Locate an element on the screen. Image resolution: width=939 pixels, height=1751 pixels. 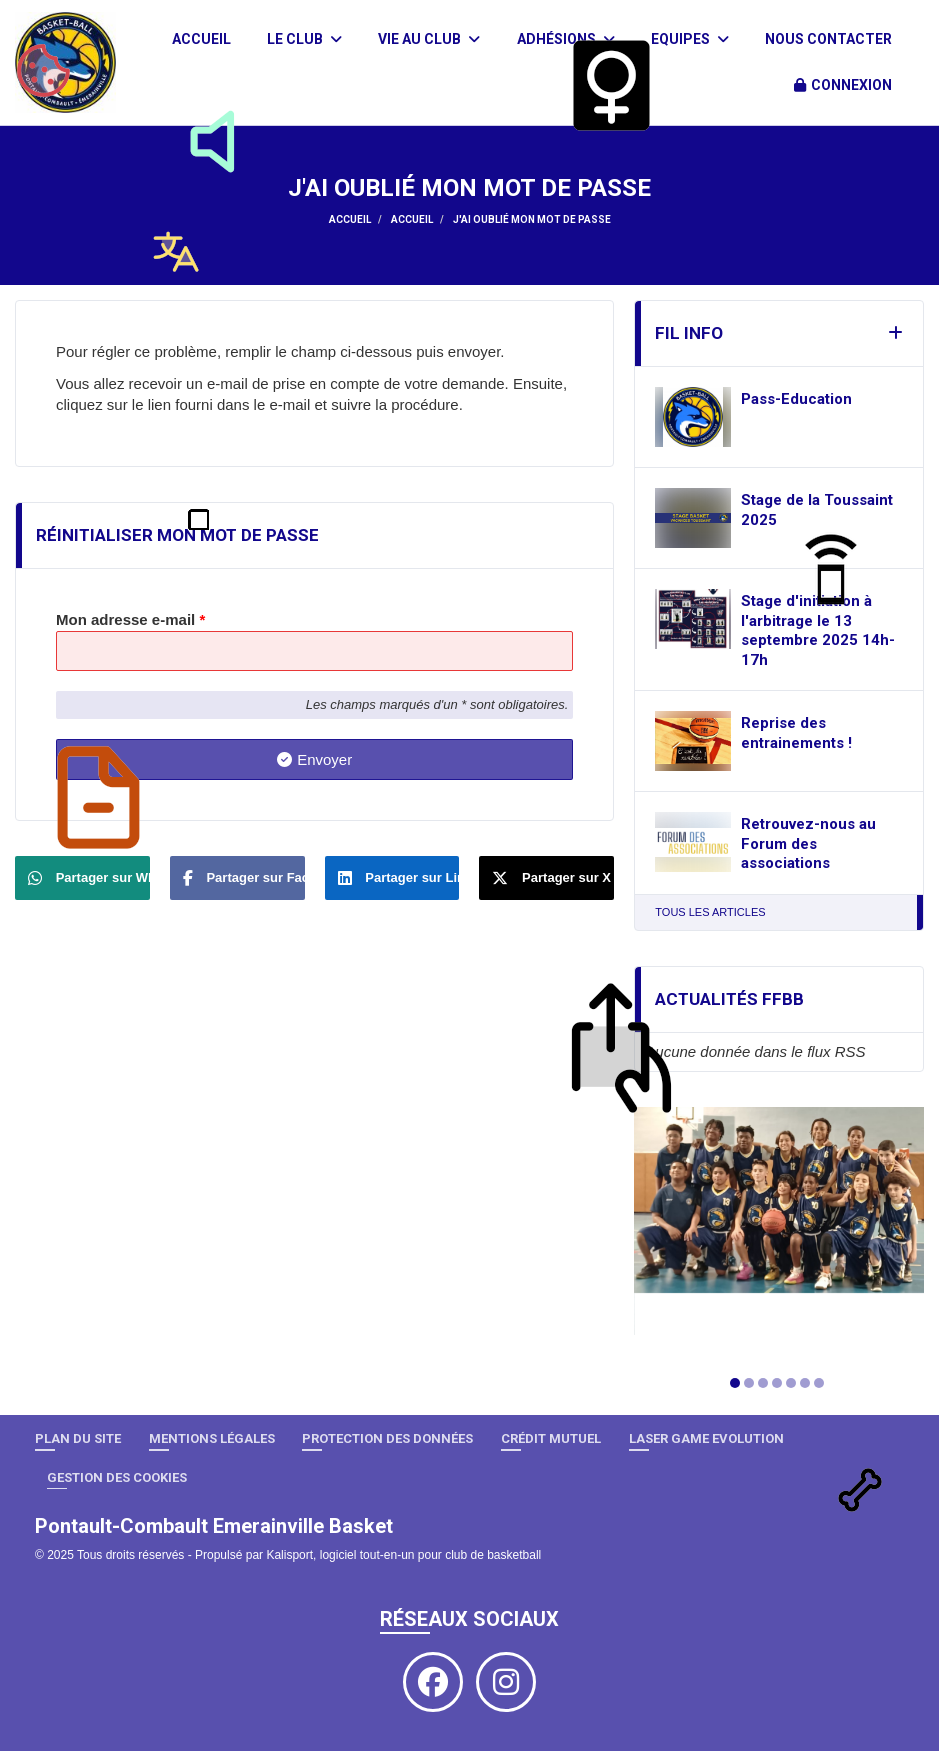
deposit or upload funds manually is located at coordinates (615, 1048).